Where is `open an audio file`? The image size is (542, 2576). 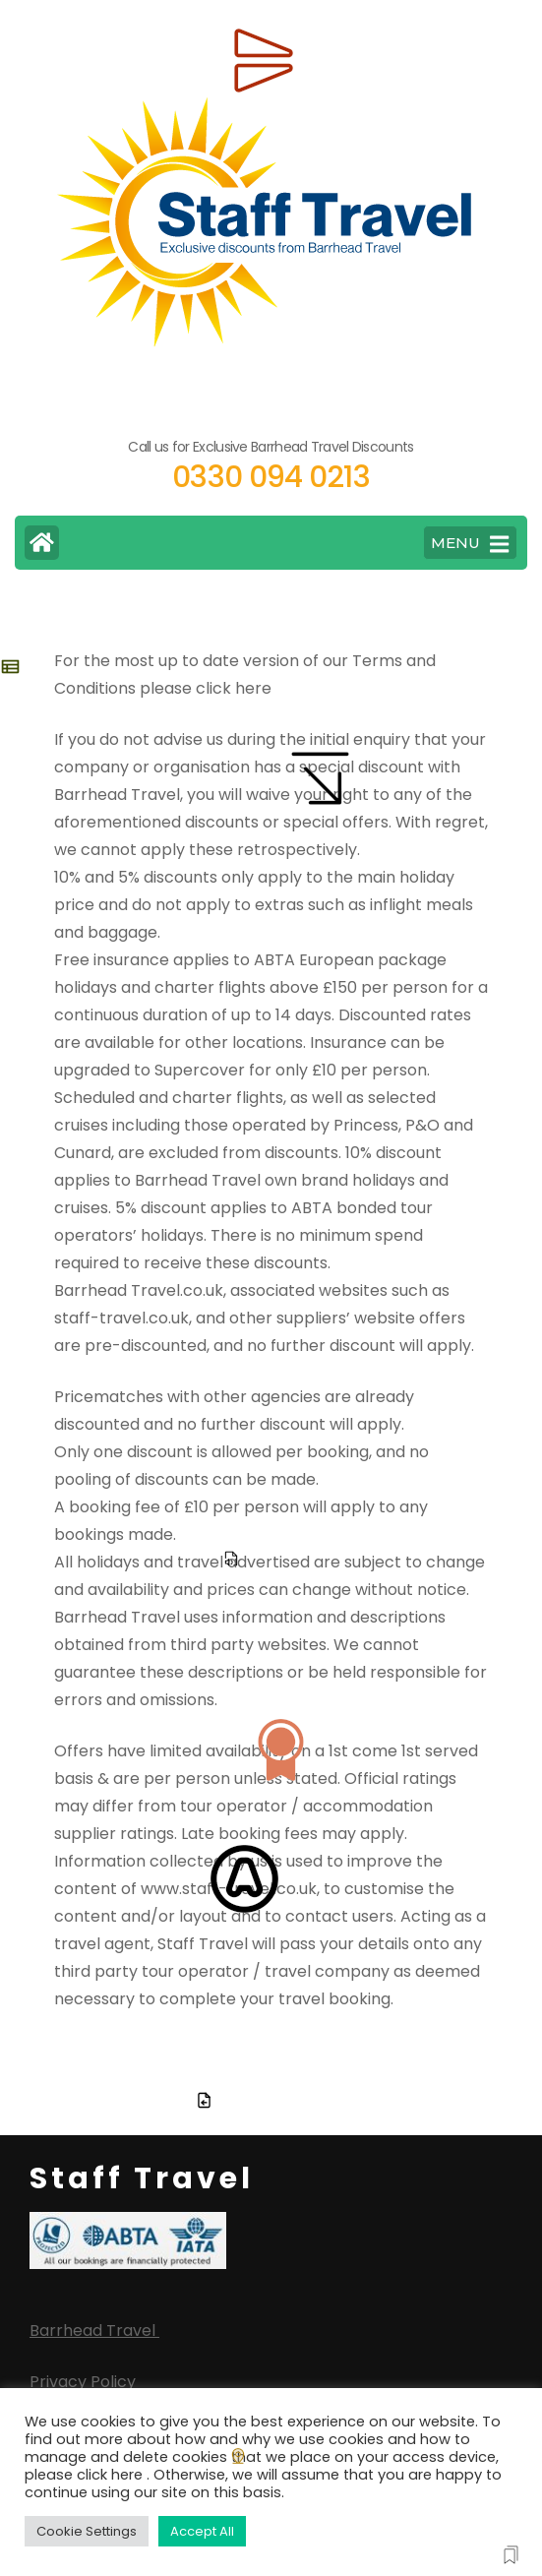 open an audio file is located at coordinates (231, 1559).